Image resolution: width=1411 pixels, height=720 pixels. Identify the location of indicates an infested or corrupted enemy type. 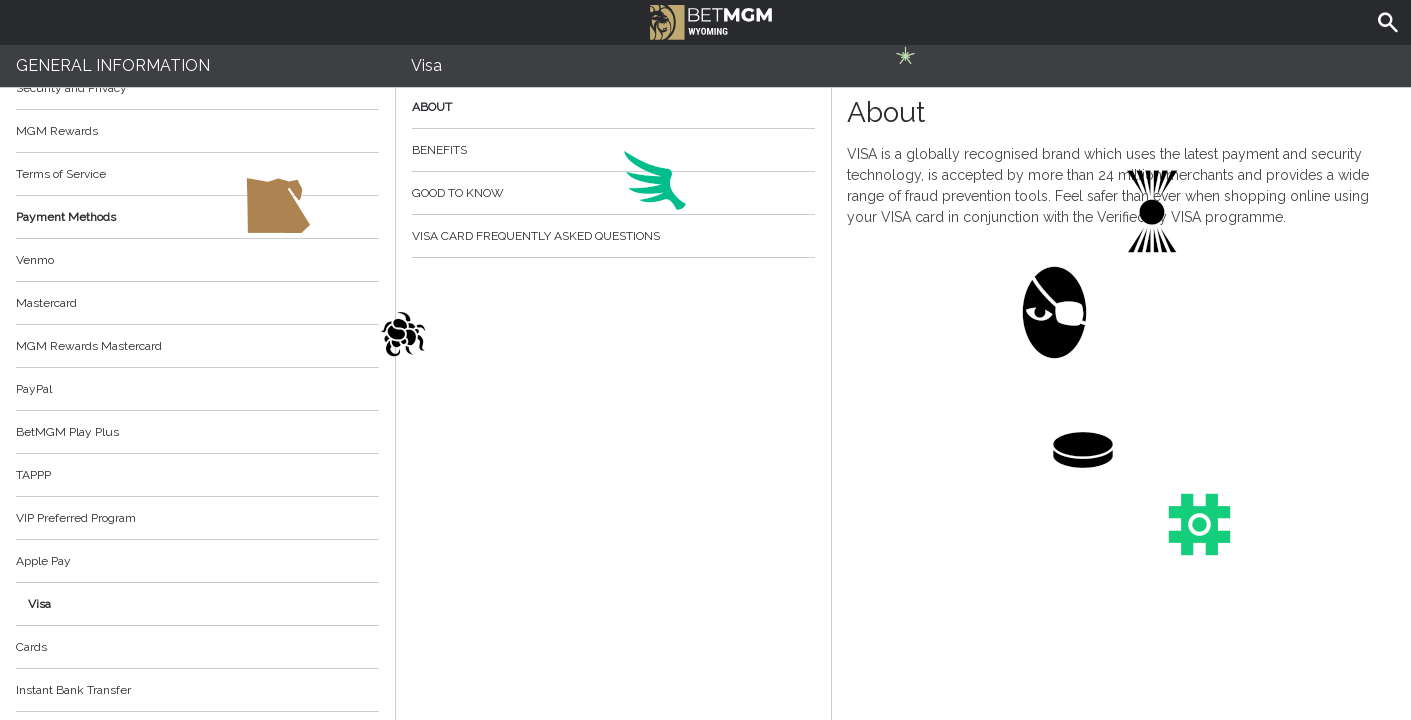
(403, 334).